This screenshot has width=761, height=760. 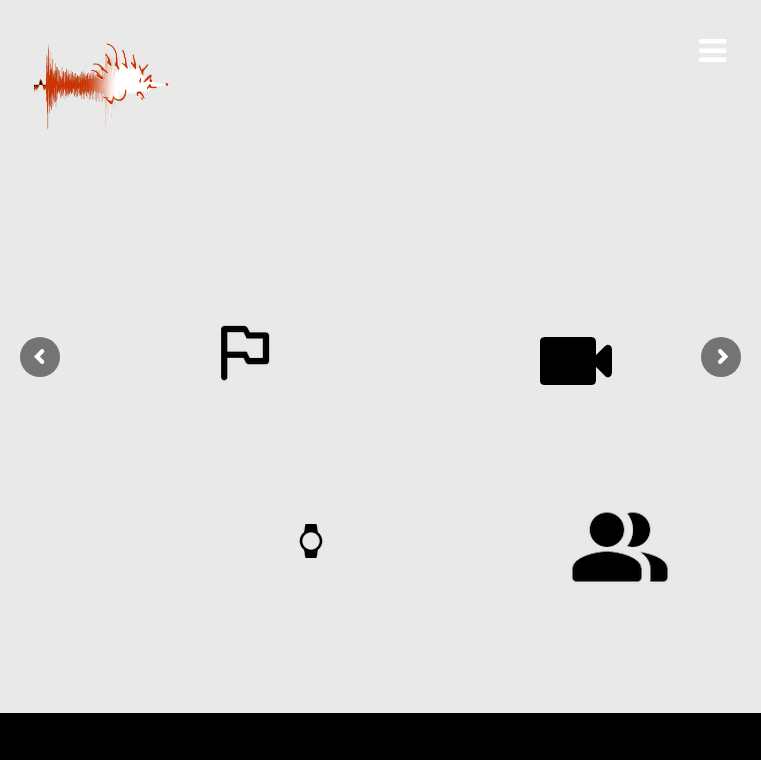 What do you see at coordinates (311, 541) in the screenshot?
I see `access smartwatch settings or paired device` at bounding box center [311, 541].